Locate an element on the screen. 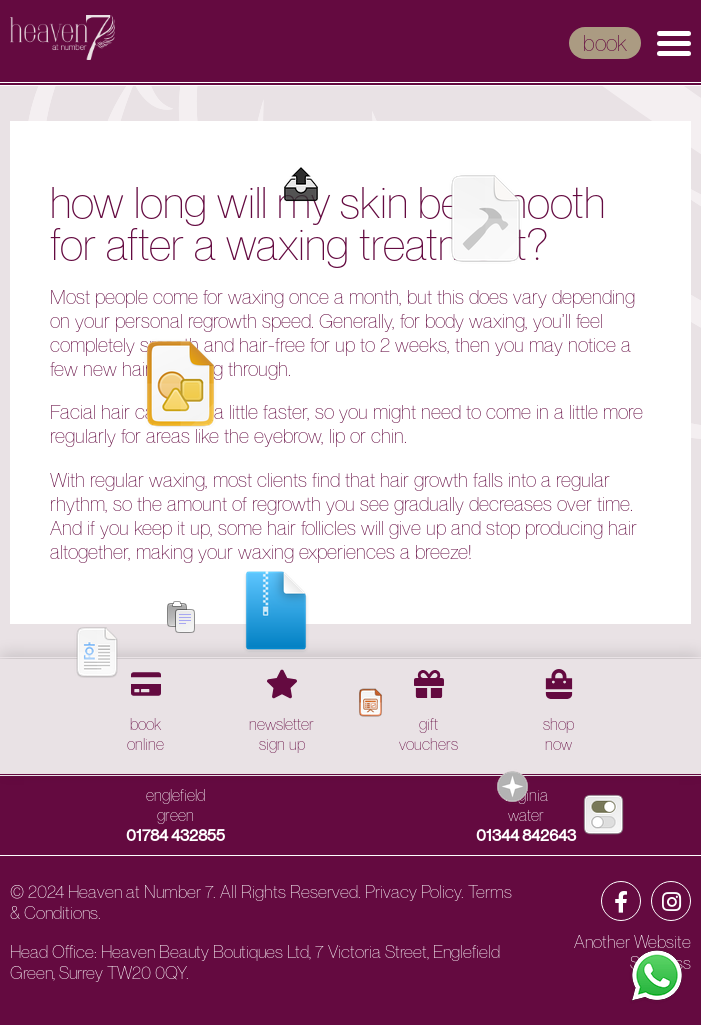 This screenshot has width=701, height=1025. a libreoffice impress presentation file is located at coordinates (370, 702).